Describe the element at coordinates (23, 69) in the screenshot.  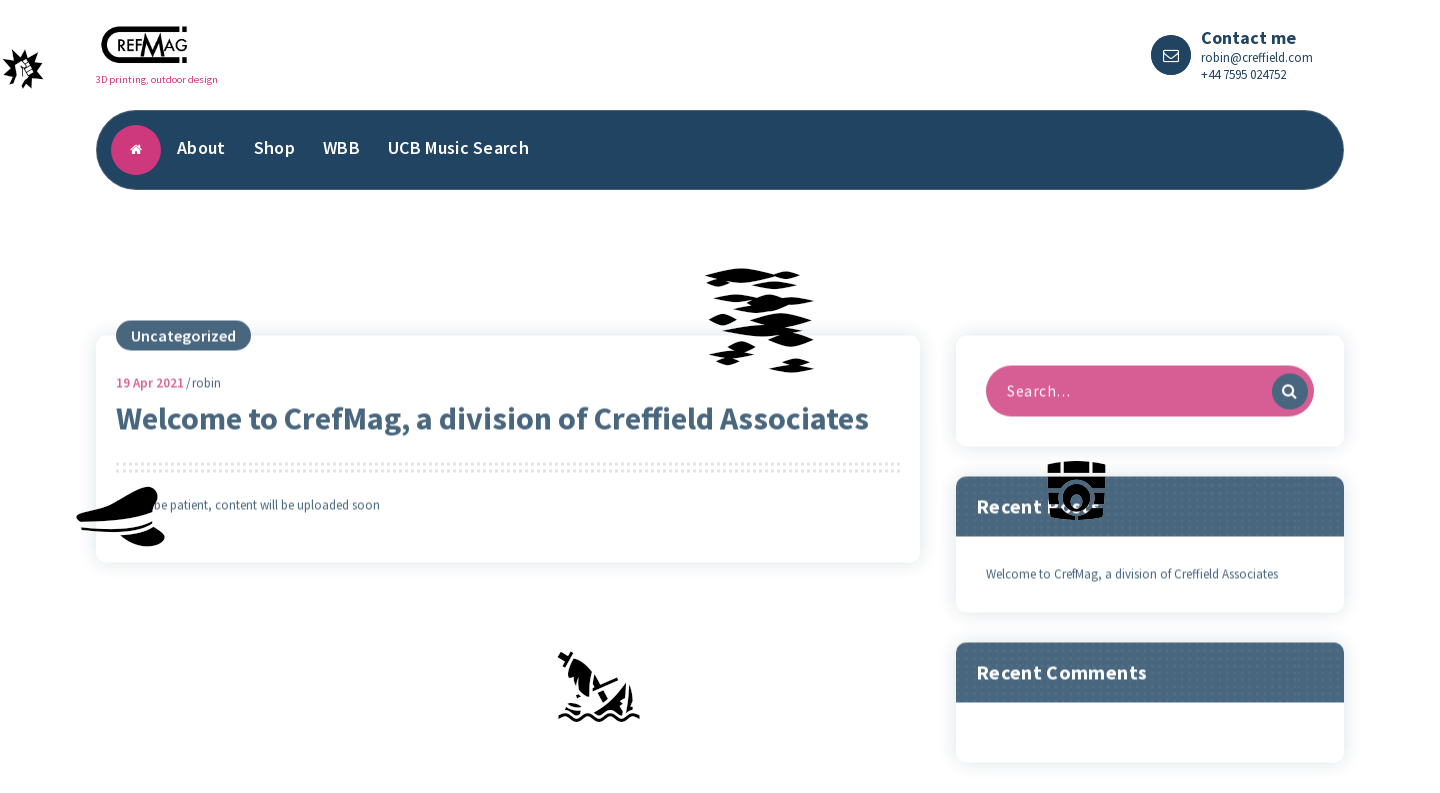
I see `indicates rebellion or uprising theme in a game` at that location.